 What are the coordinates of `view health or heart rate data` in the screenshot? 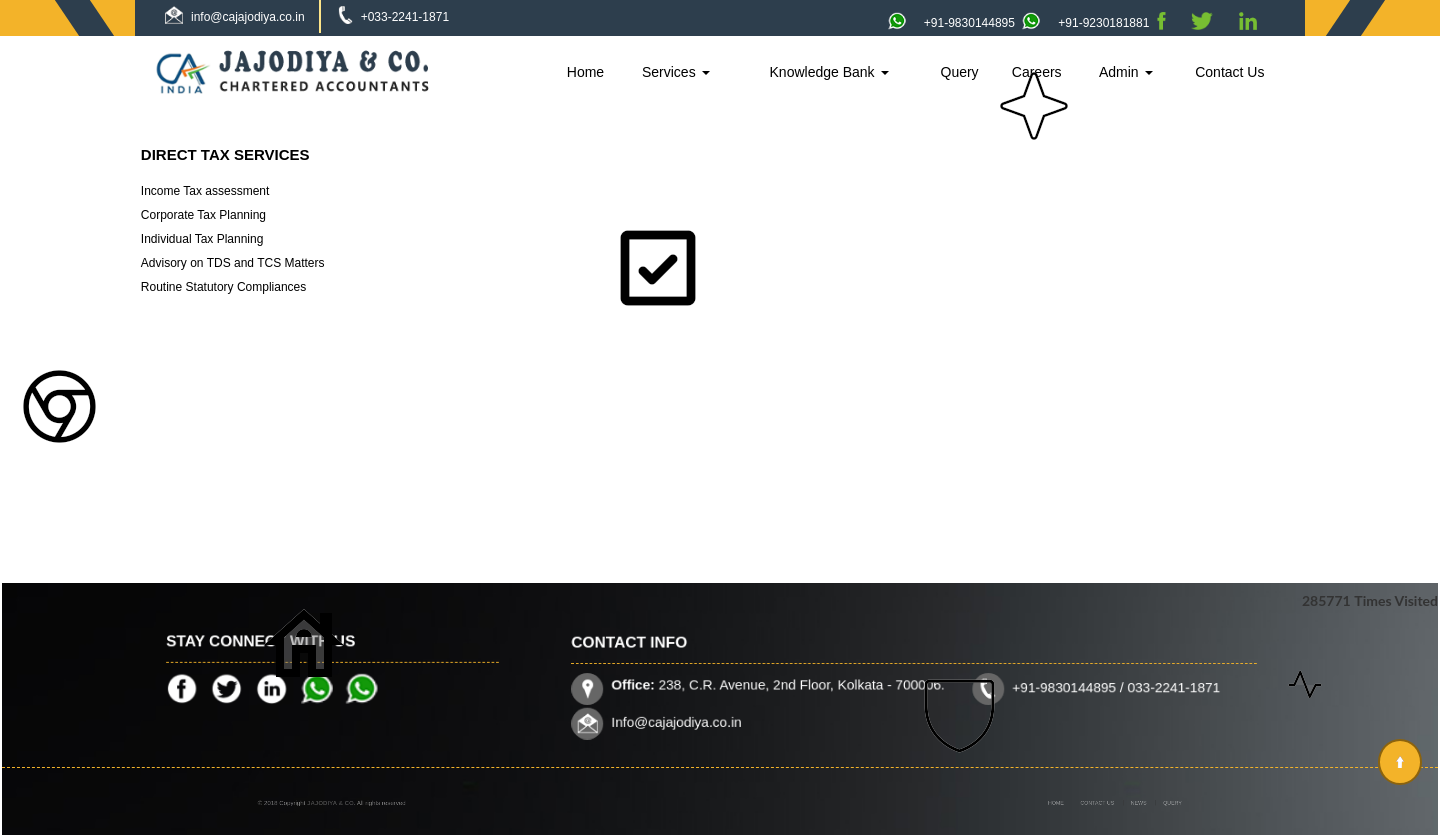 It's located at (1305, 685).